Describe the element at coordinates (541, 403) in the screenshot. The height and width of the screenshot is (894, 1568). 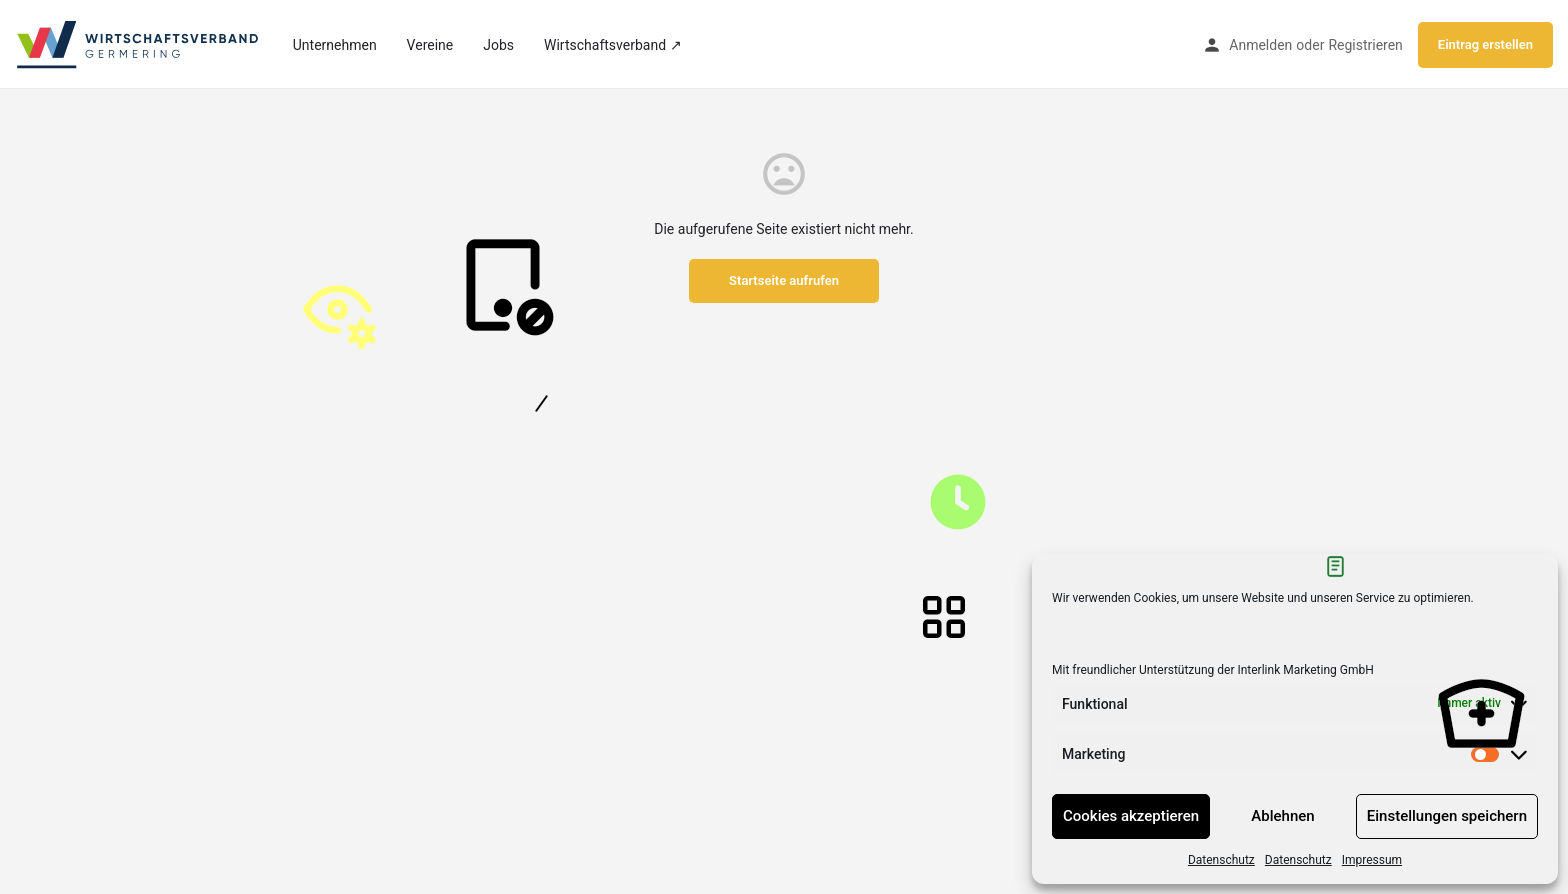
I see `indicates a disabled or unavailable feature` at that location.